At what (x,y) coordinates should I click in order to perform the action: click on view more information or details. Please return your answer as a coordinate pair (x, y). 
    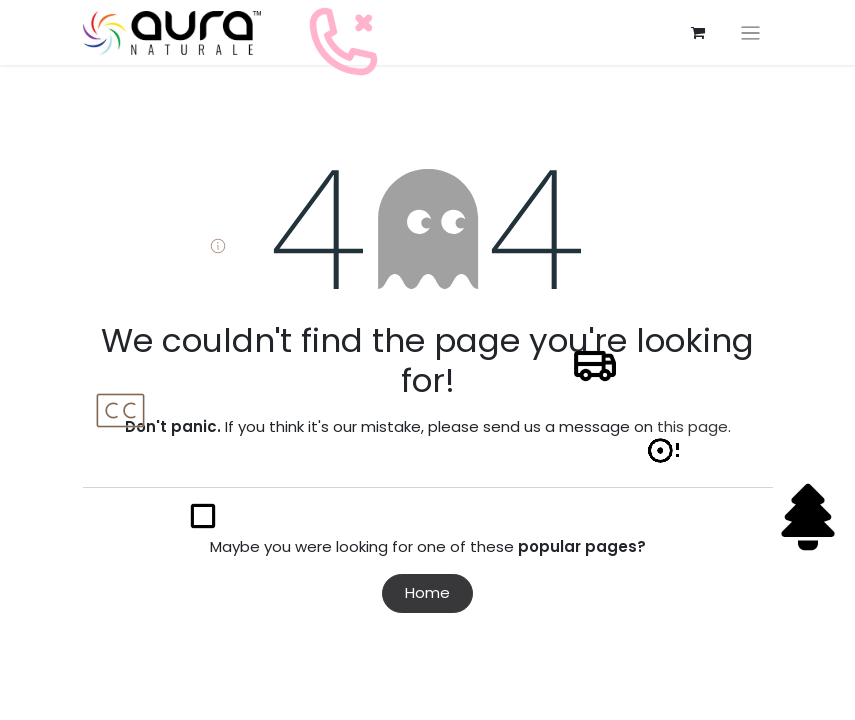
    Looking at the image, I should click on (218, 246).